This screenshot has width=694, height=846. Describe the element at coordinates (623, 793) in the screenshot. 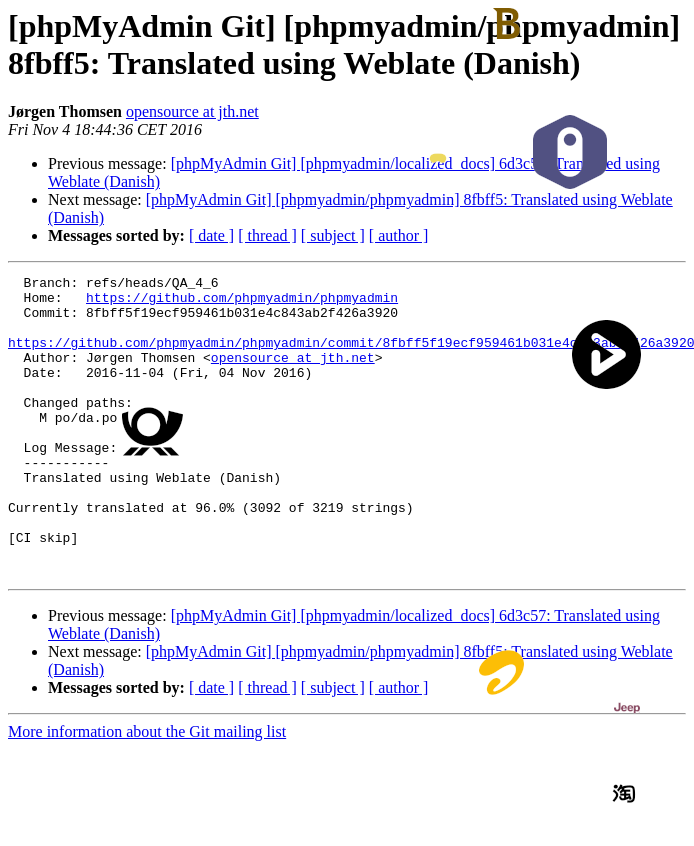

I see `open Taobao app` at that location.